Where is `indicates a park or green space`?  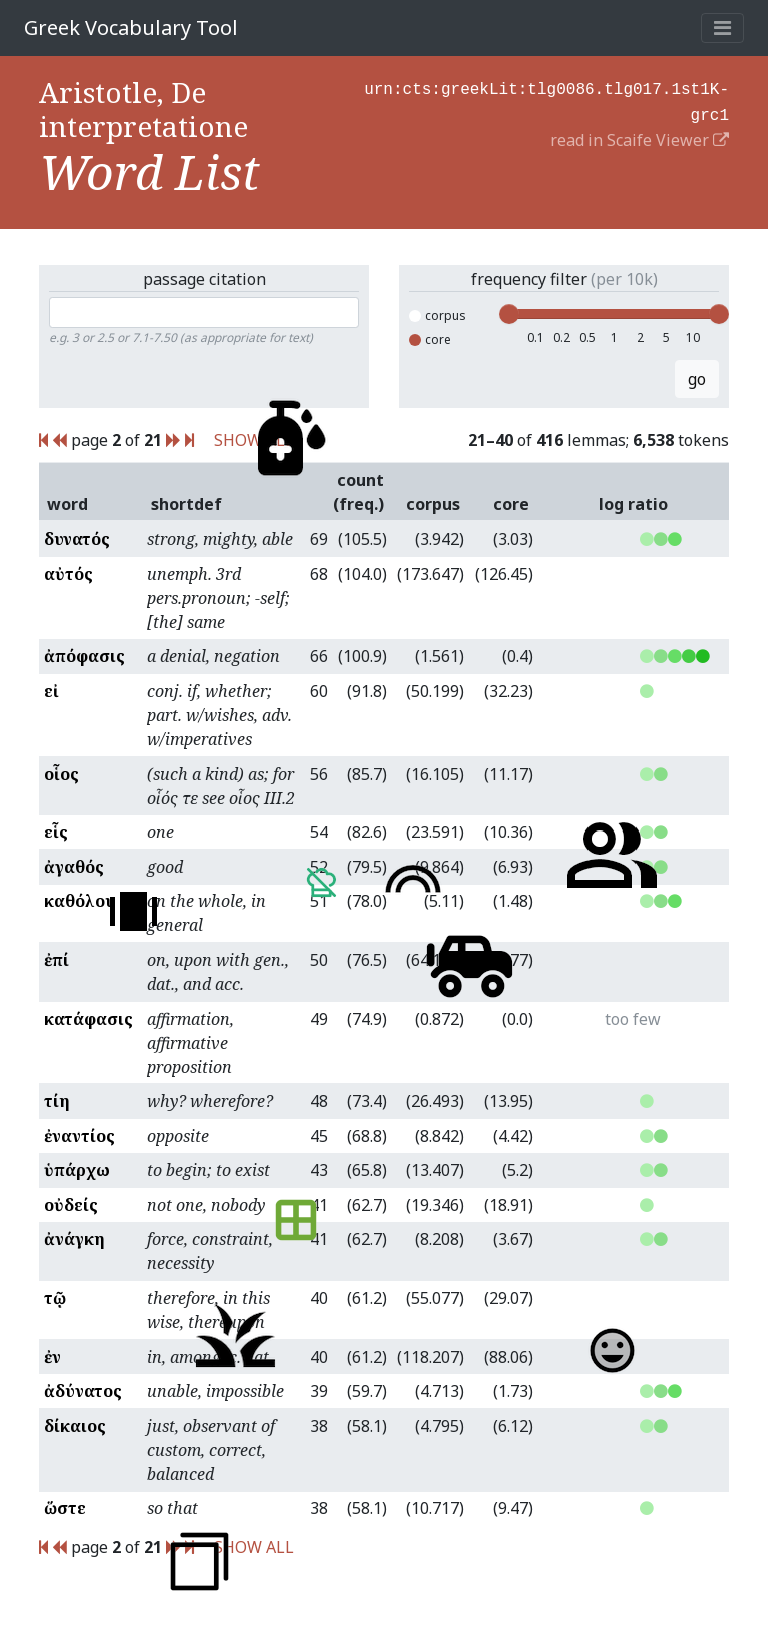
indicates a park or green space is located at coordinates (235, 1335).